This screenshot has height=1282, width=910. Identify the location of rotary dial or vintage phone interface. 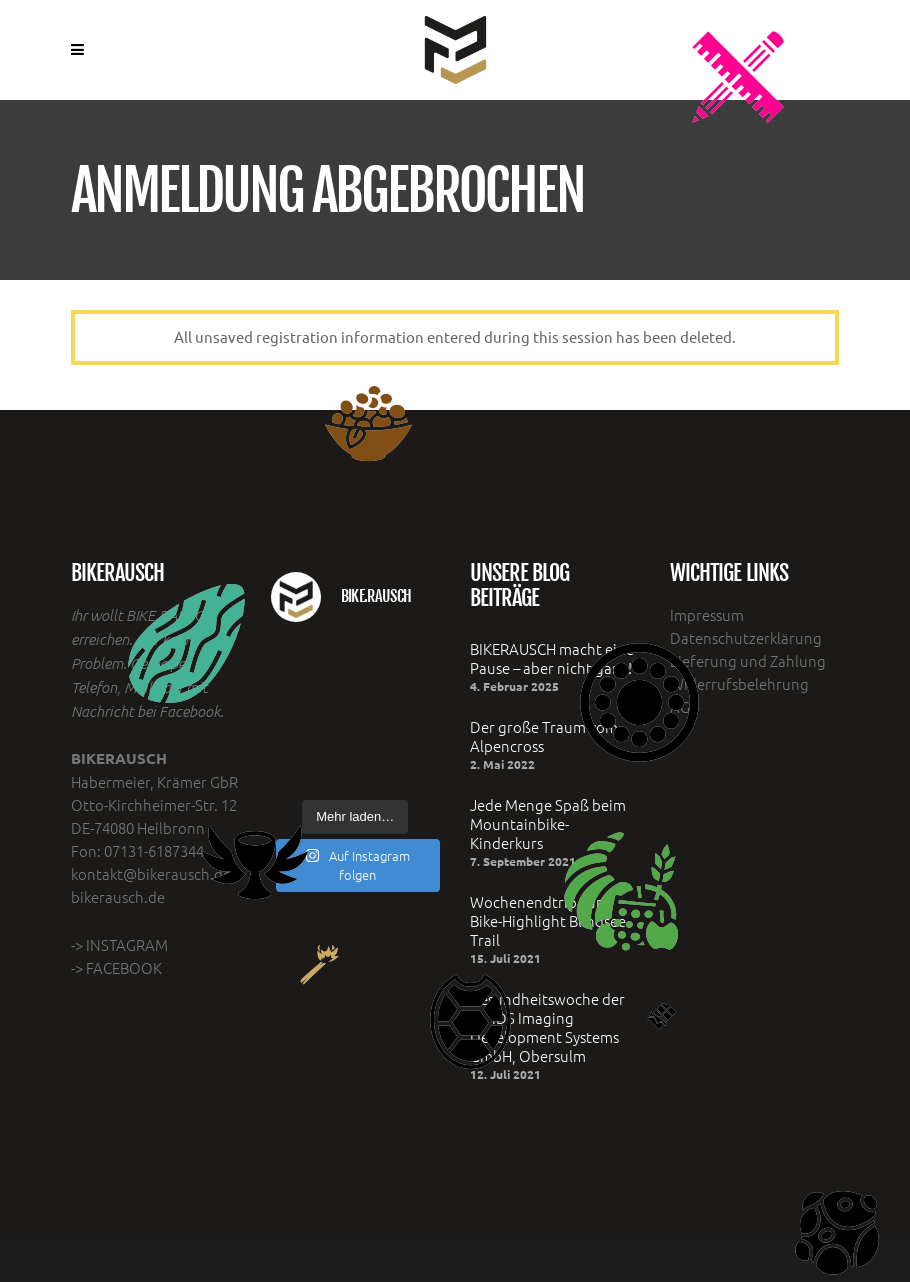
(639, 702).